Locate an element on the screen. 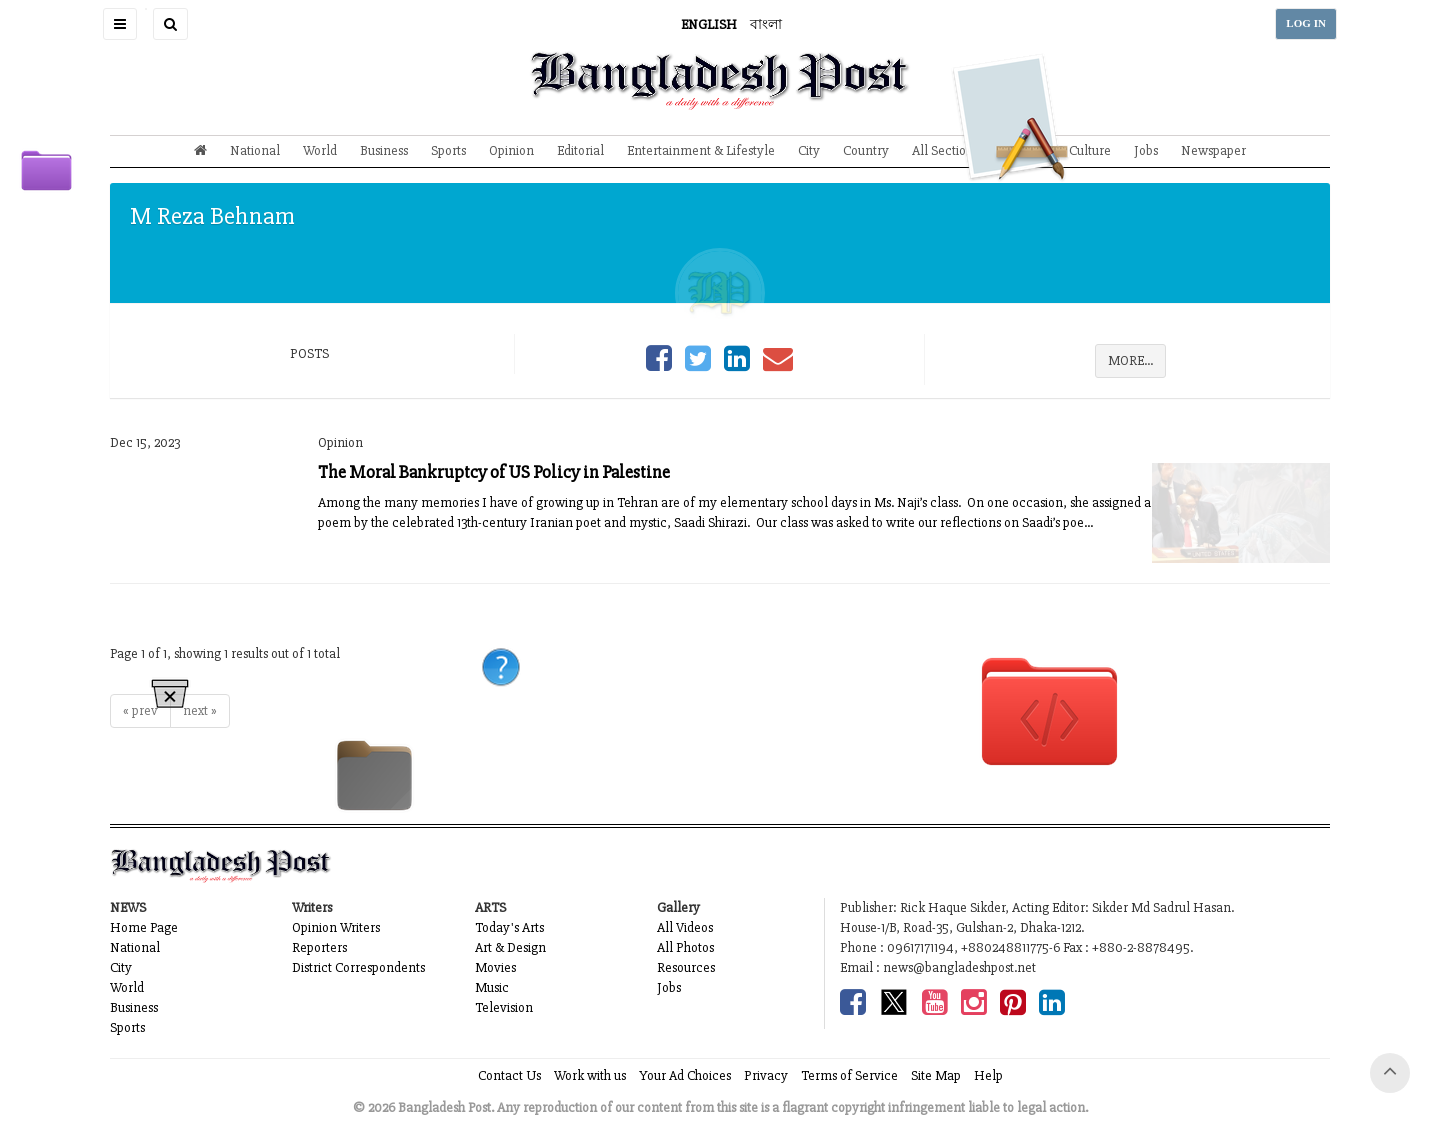 The image size is (1440, 1143). generic application icon for unidentified apps is located at coordinates (1006, 117).